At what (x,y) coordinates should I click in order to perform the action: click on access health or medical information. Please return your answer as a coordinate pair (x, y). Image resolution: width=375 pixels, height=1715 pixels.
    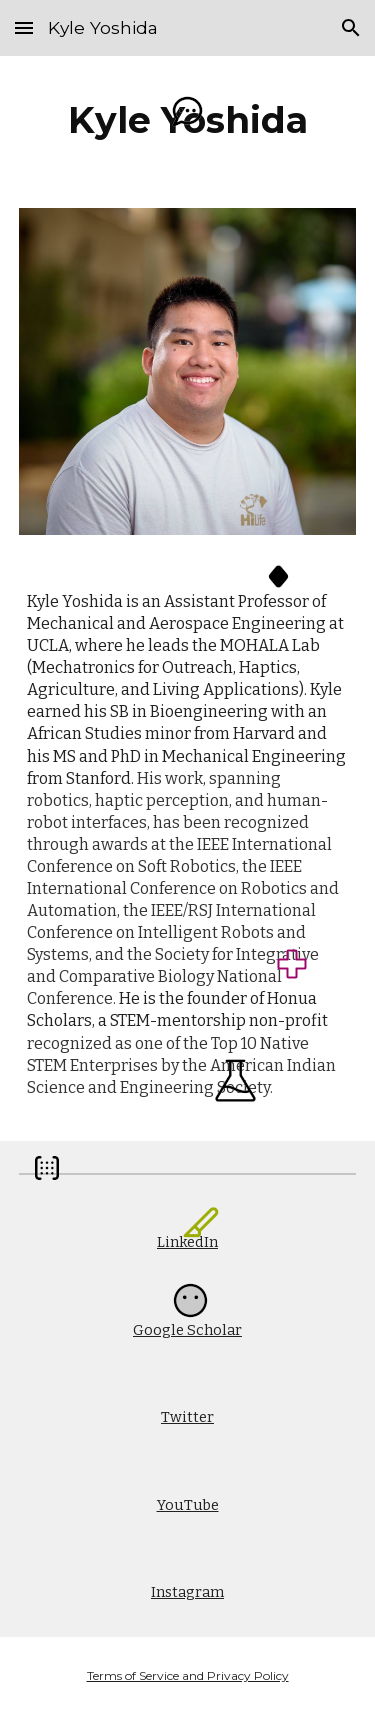
    Looking at the image, I should click on (292, 964).